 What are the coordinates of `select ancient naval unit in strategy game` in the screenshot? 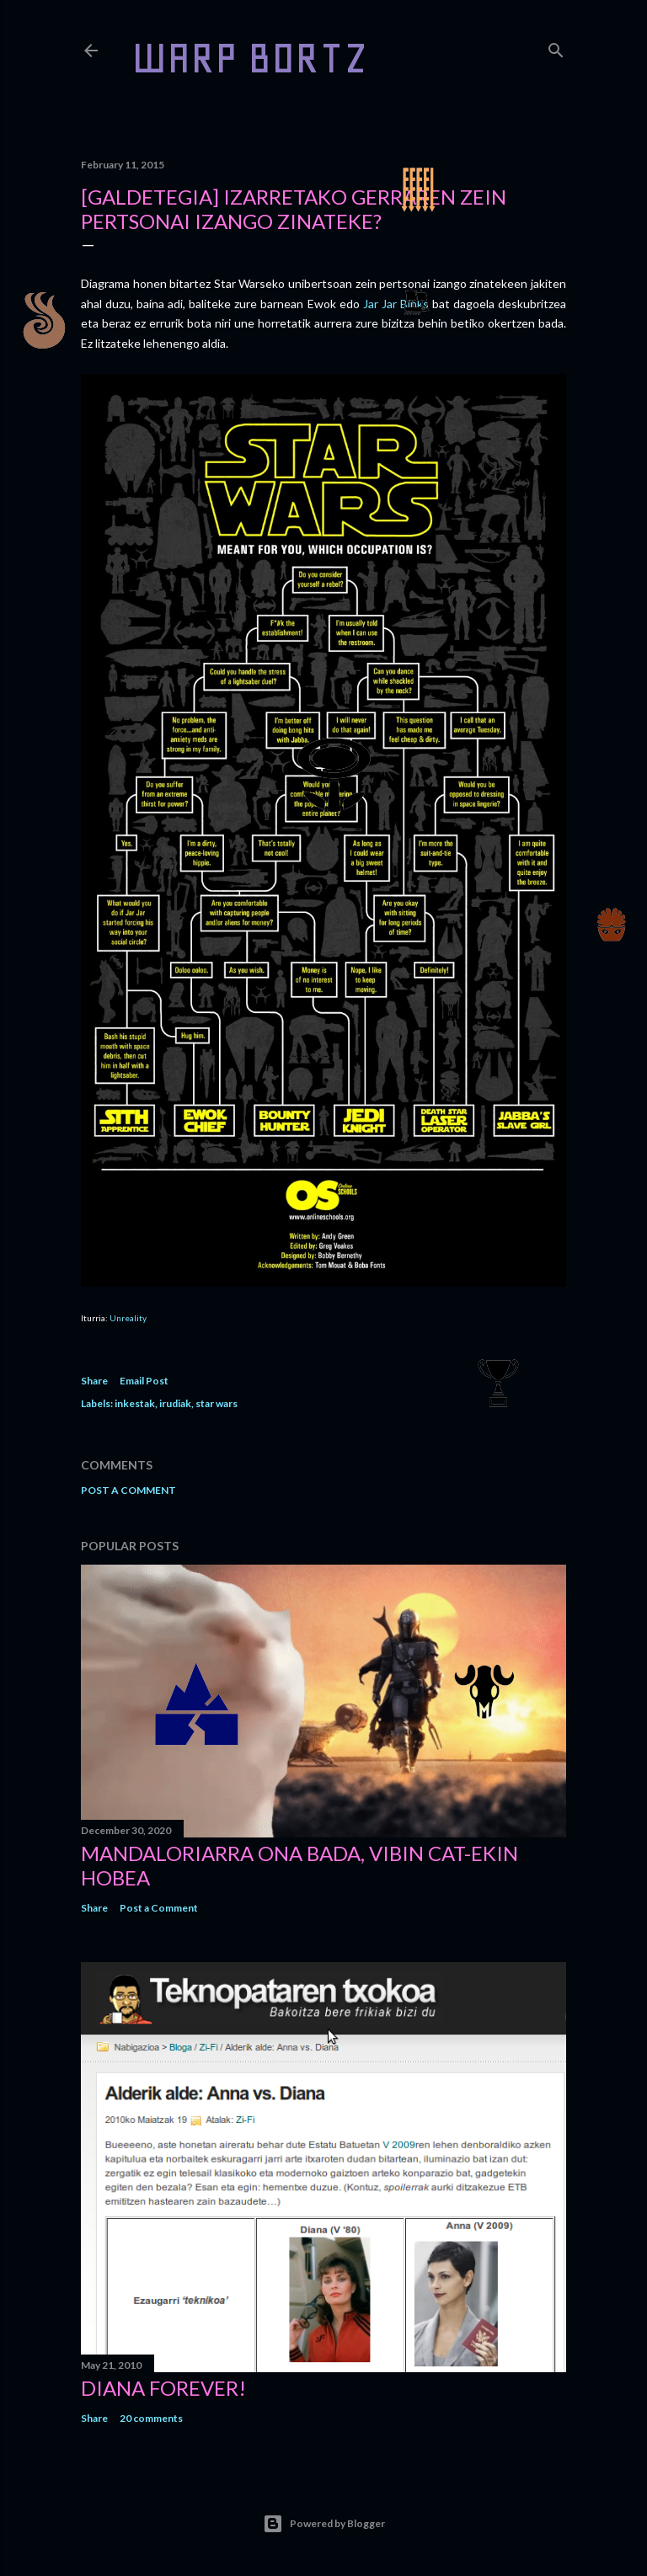 It's located at (416, 301).